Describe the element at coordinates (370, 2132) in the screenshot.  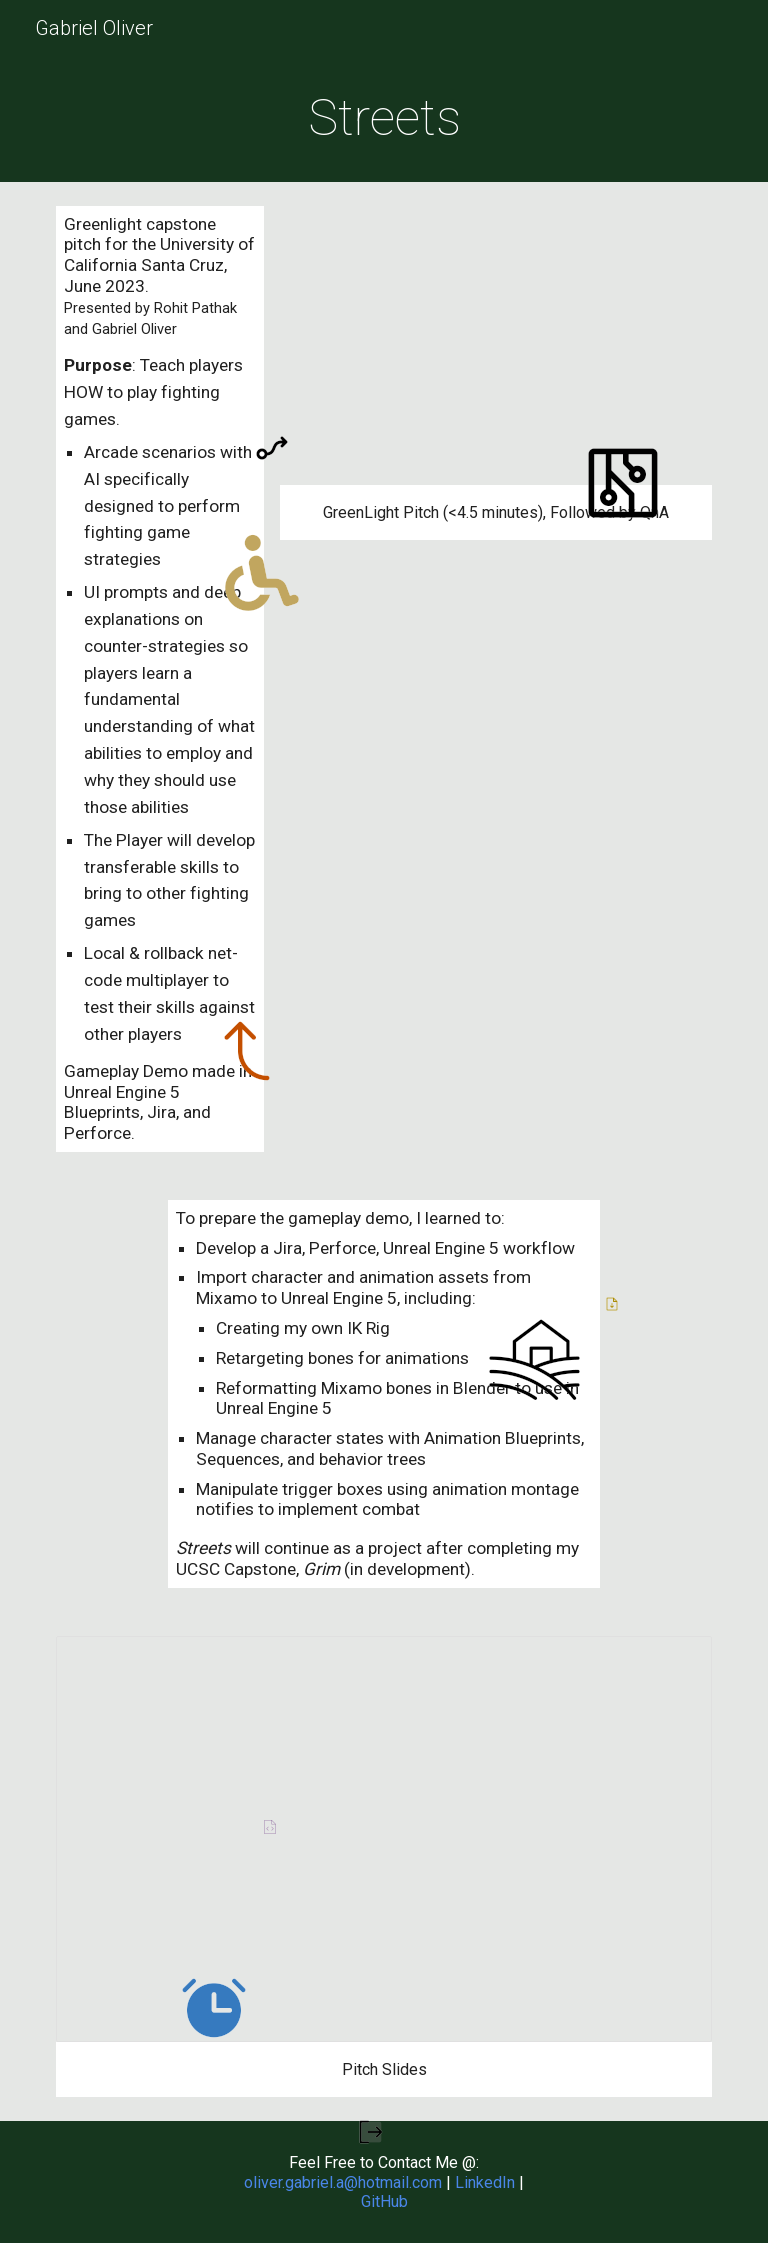
I see `log out of your account` at that location.